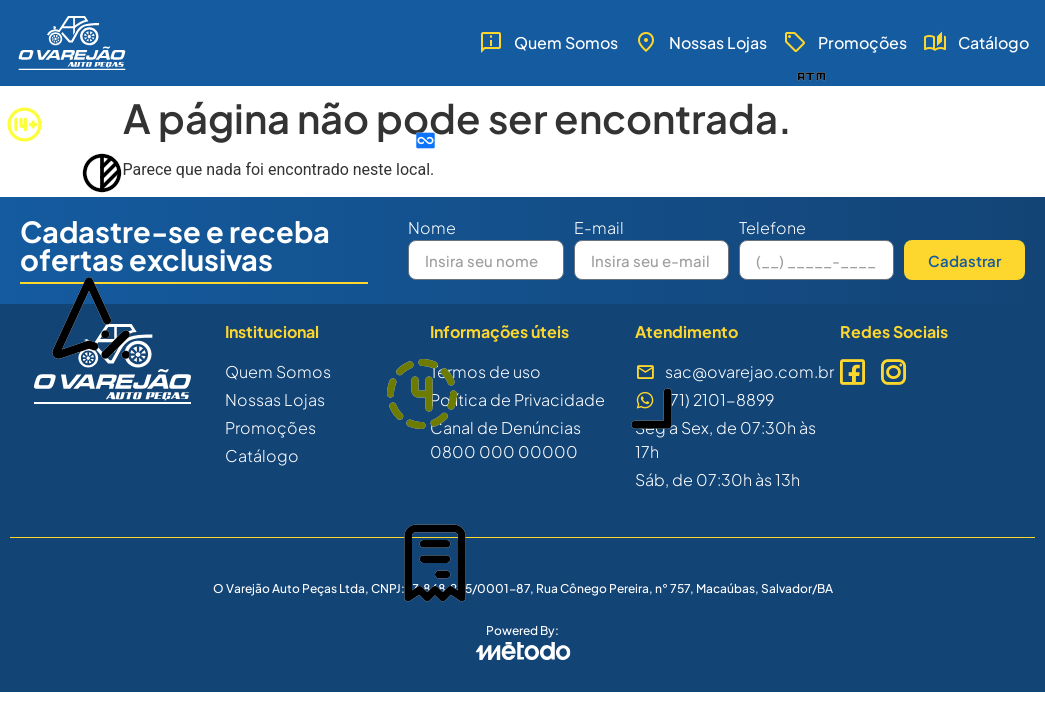  What do you see at coordinates (435, 563) in the screenshot?
I see `view purchase receipt or transaction history` at bounding box center [435, 563].